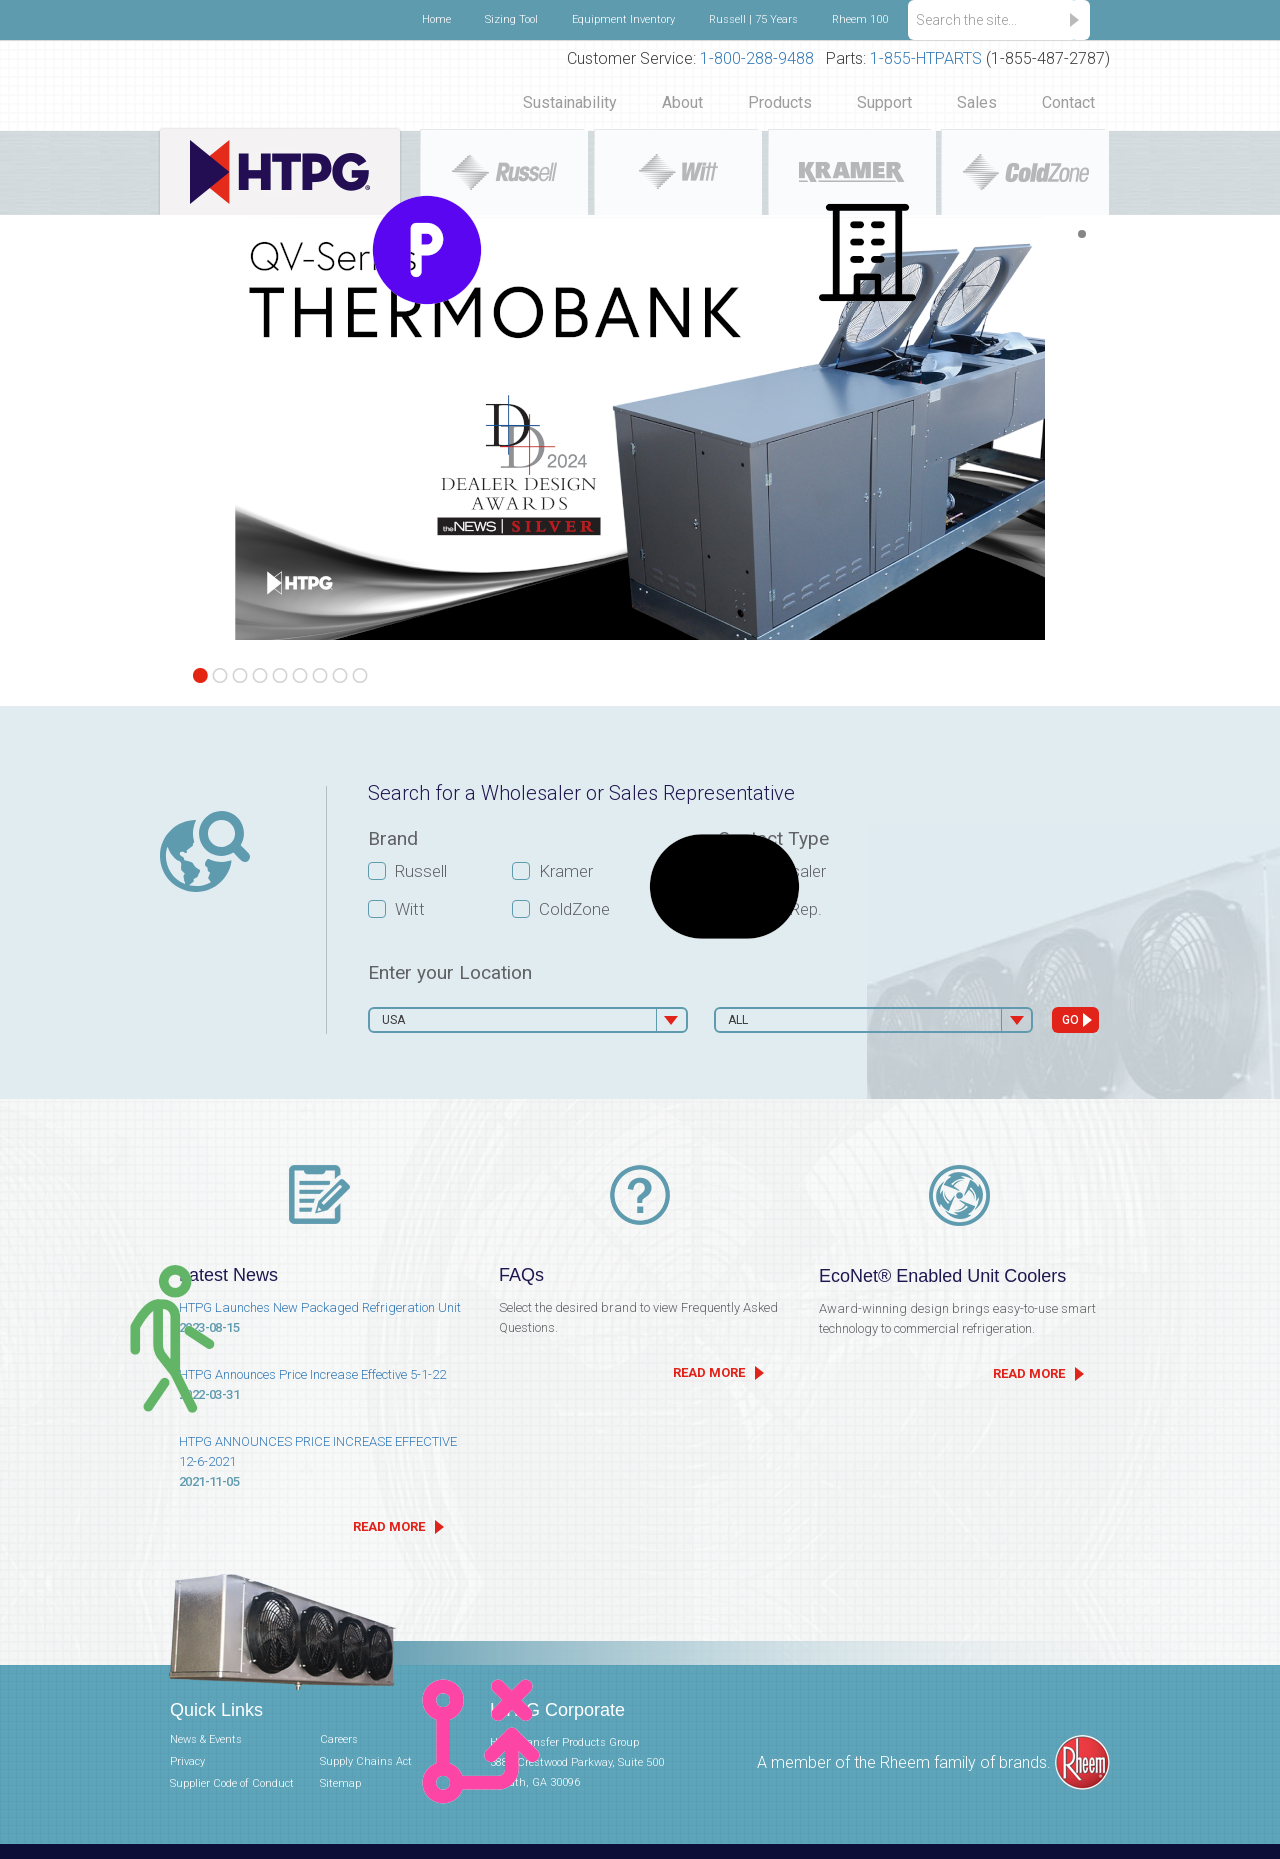 This screenshot has width=1280, height=1859. I want to click on view company or business information, so click(867, 252).